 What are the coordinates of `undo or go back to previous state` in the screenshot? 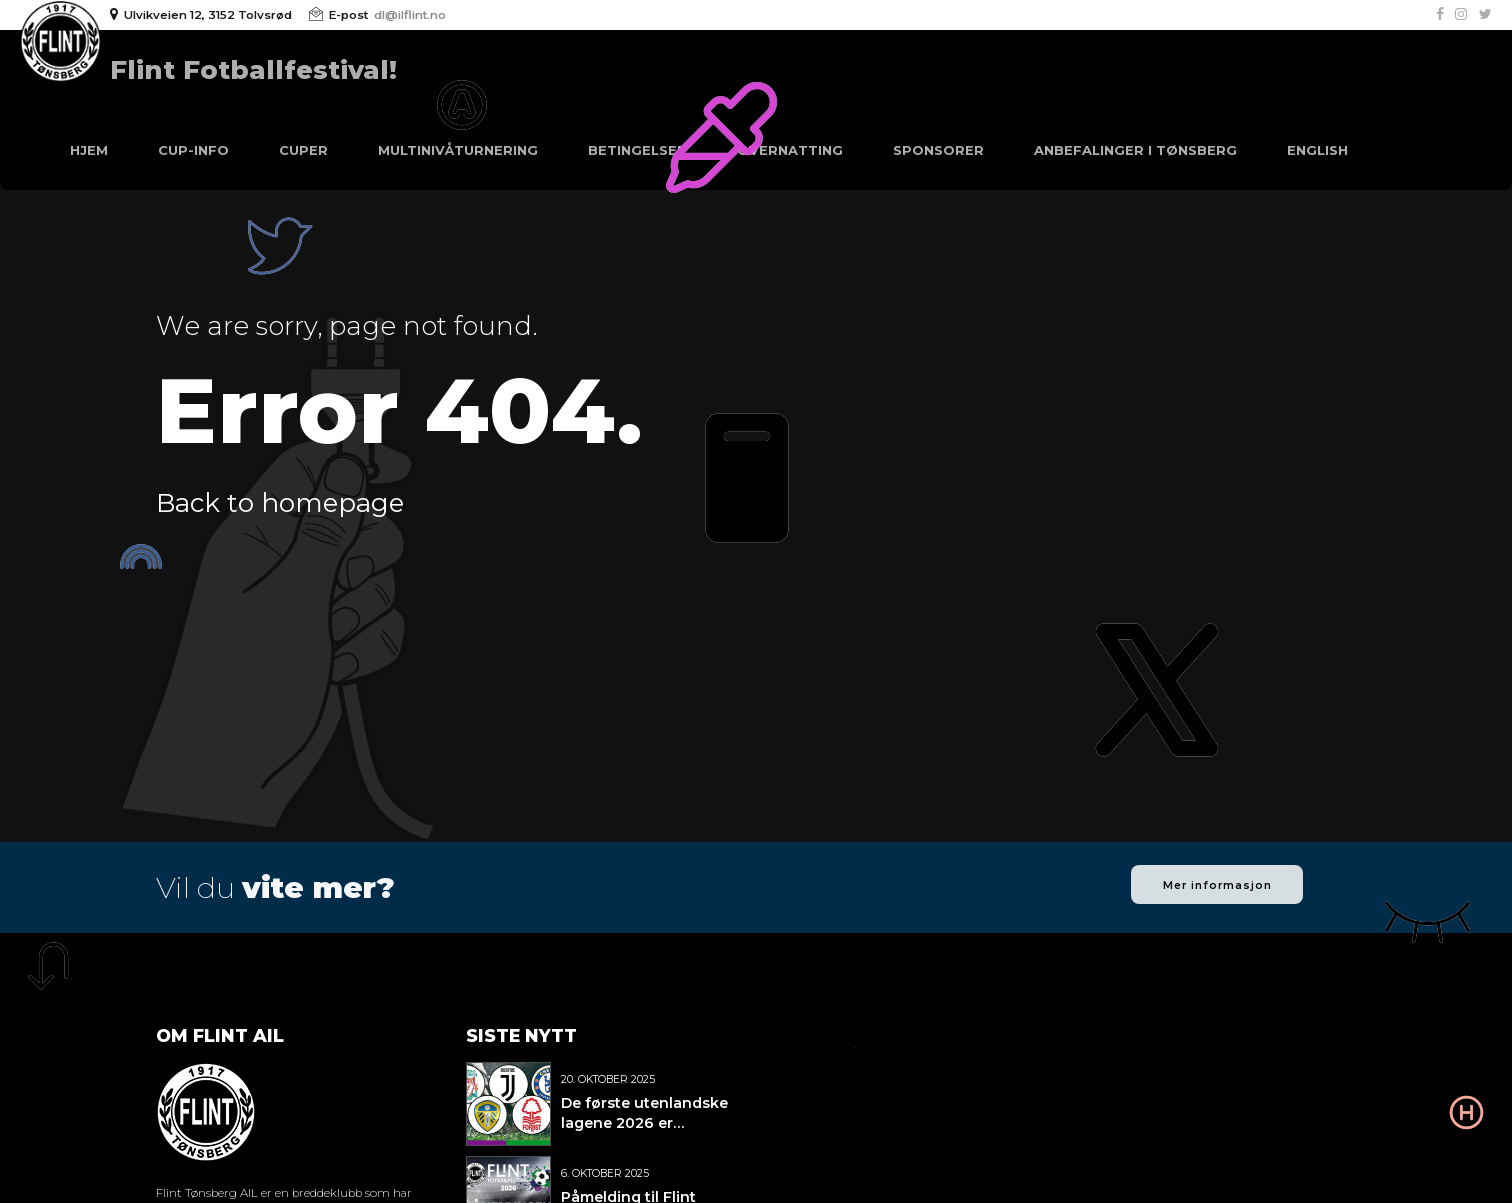 It's located at (50, 966).